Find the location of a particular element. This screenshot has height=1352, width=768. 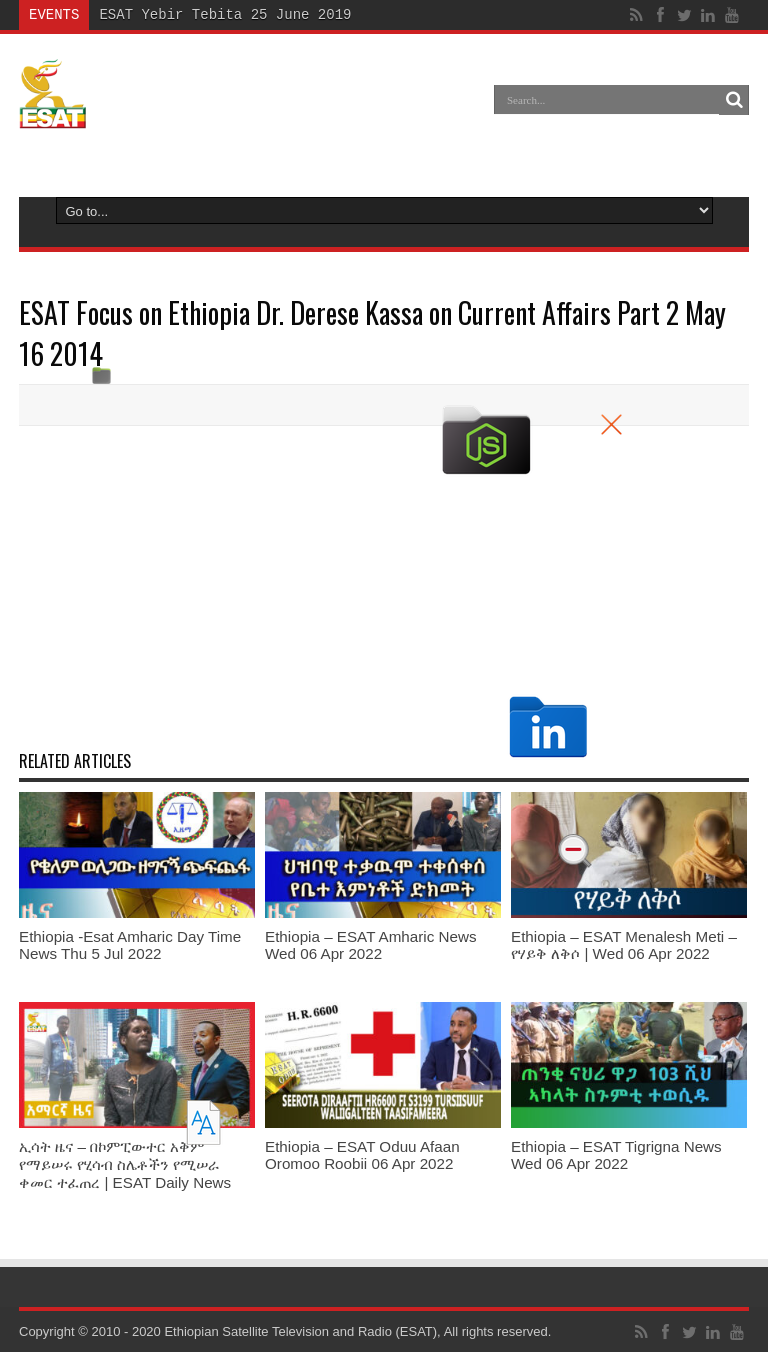

open folder to view contents is located at coordinates (101, 375).